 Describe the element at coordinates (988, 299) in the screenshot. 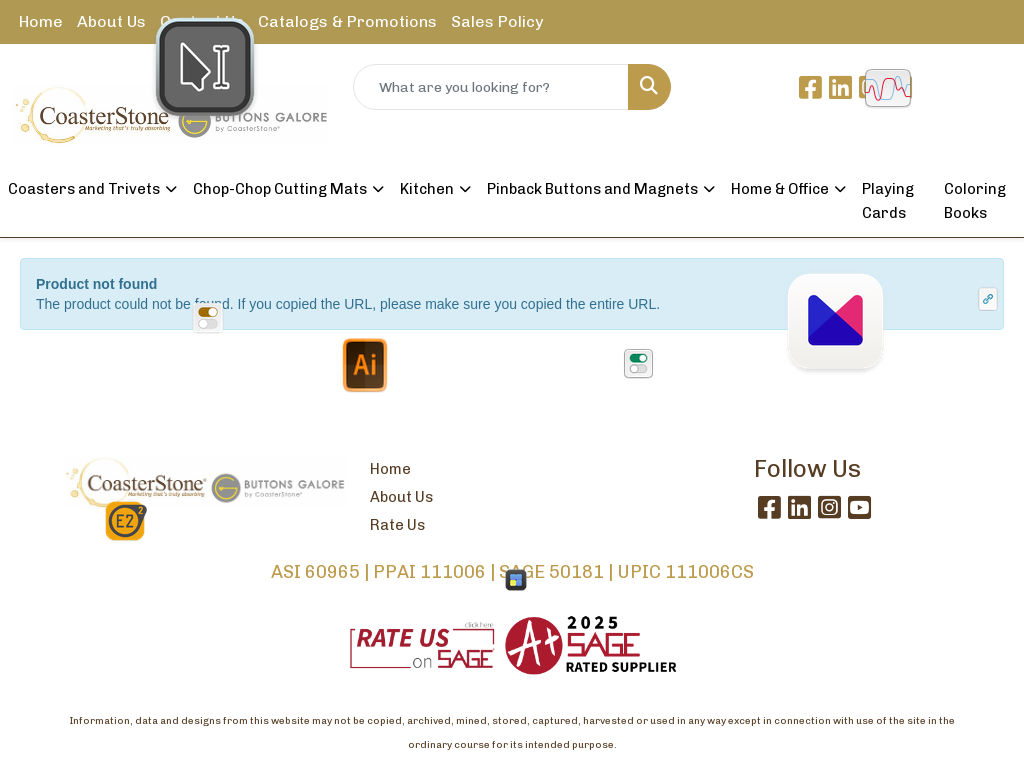

I see `a windows internet shortcut file` at that location.